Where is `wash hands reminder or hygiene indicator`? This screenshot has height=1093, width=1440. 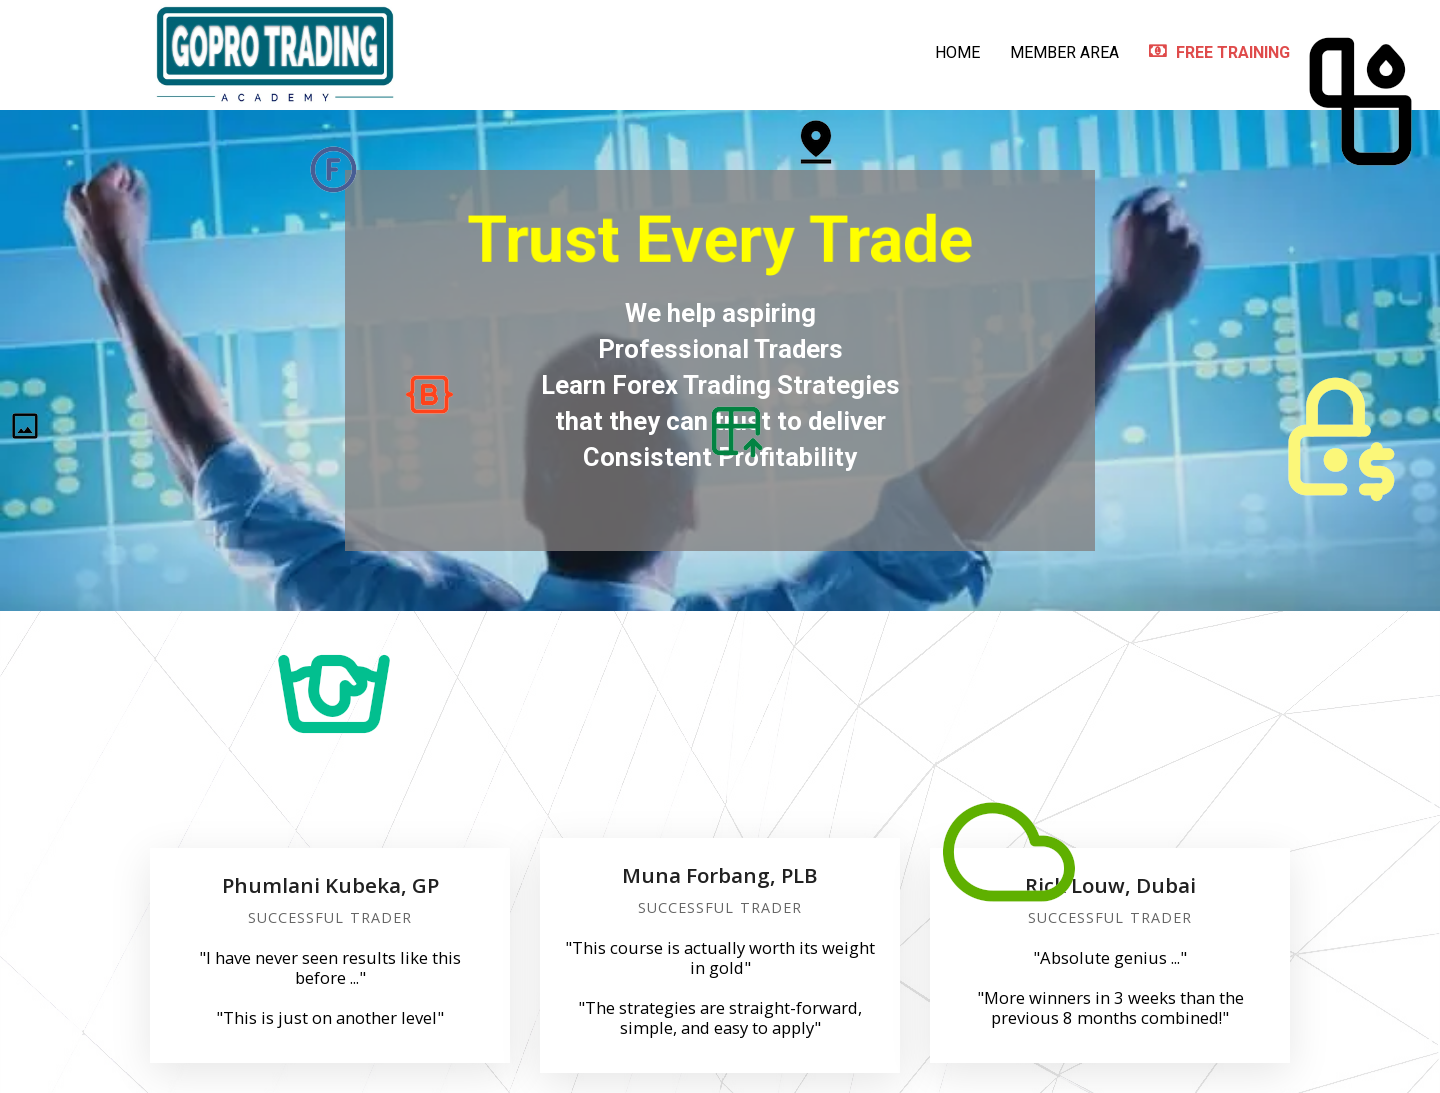 wash hands reminder or hygiene indicator is located at coordinates (334, 694).